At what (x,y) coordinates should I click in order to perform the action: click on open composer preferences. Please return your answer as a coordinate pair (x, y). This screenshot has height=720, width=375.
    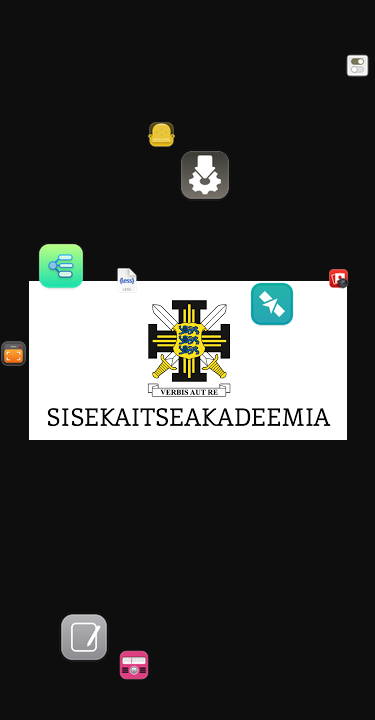
    Looking at the image, I should click on (84, 638).